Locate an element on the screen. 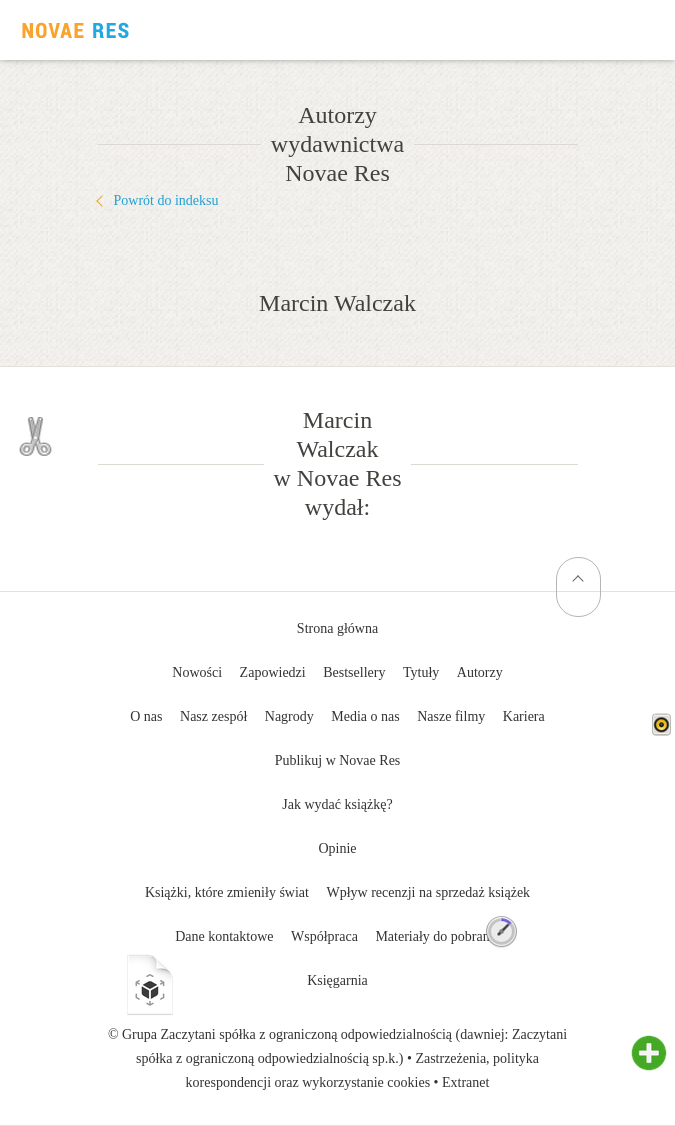  cut selected content to clipboard is located at coordinates (35, 436).